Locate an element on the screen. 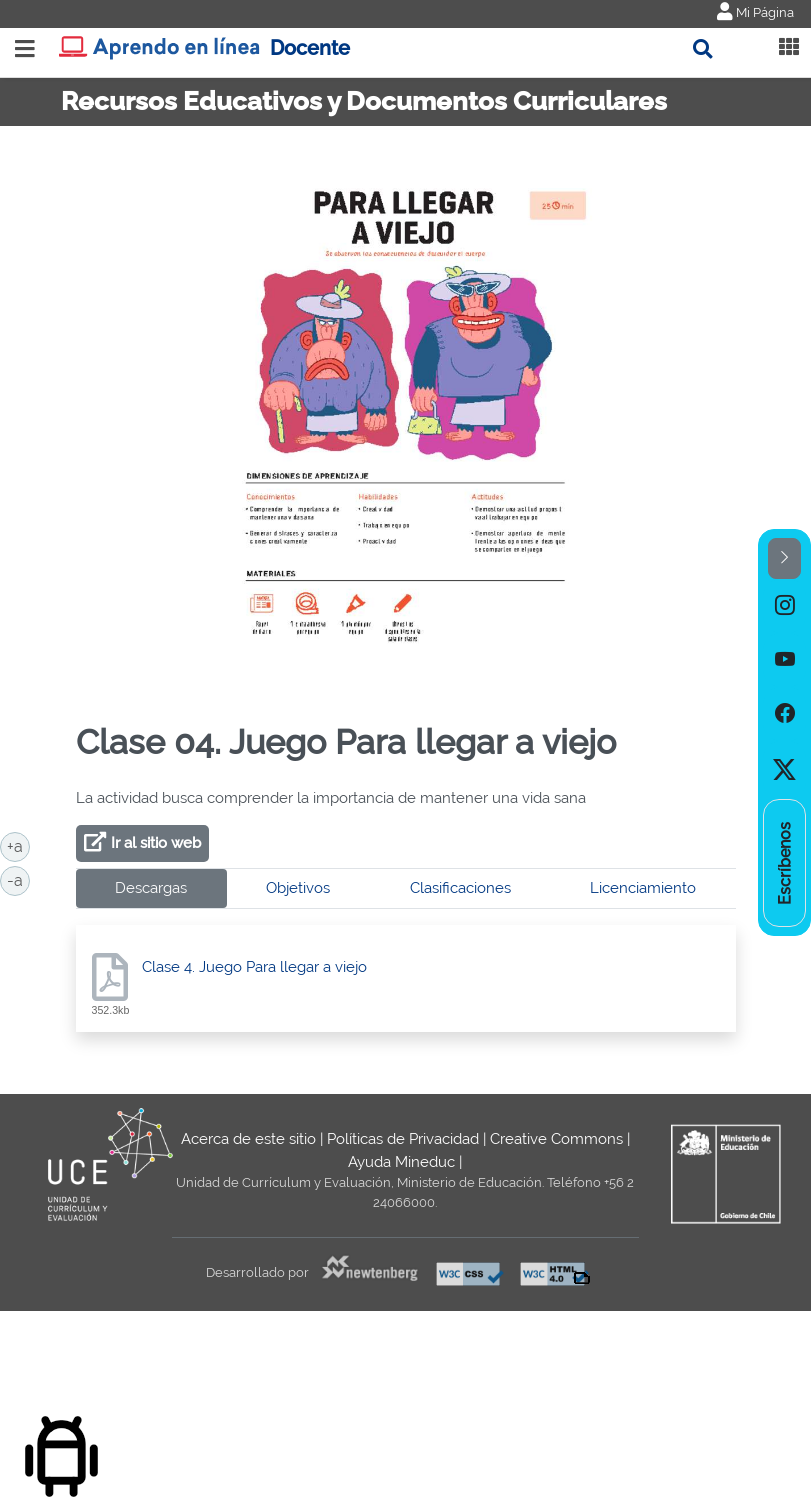 The image size is (811, 1512). android device or app indicator is located at coordinates (61, 1456).